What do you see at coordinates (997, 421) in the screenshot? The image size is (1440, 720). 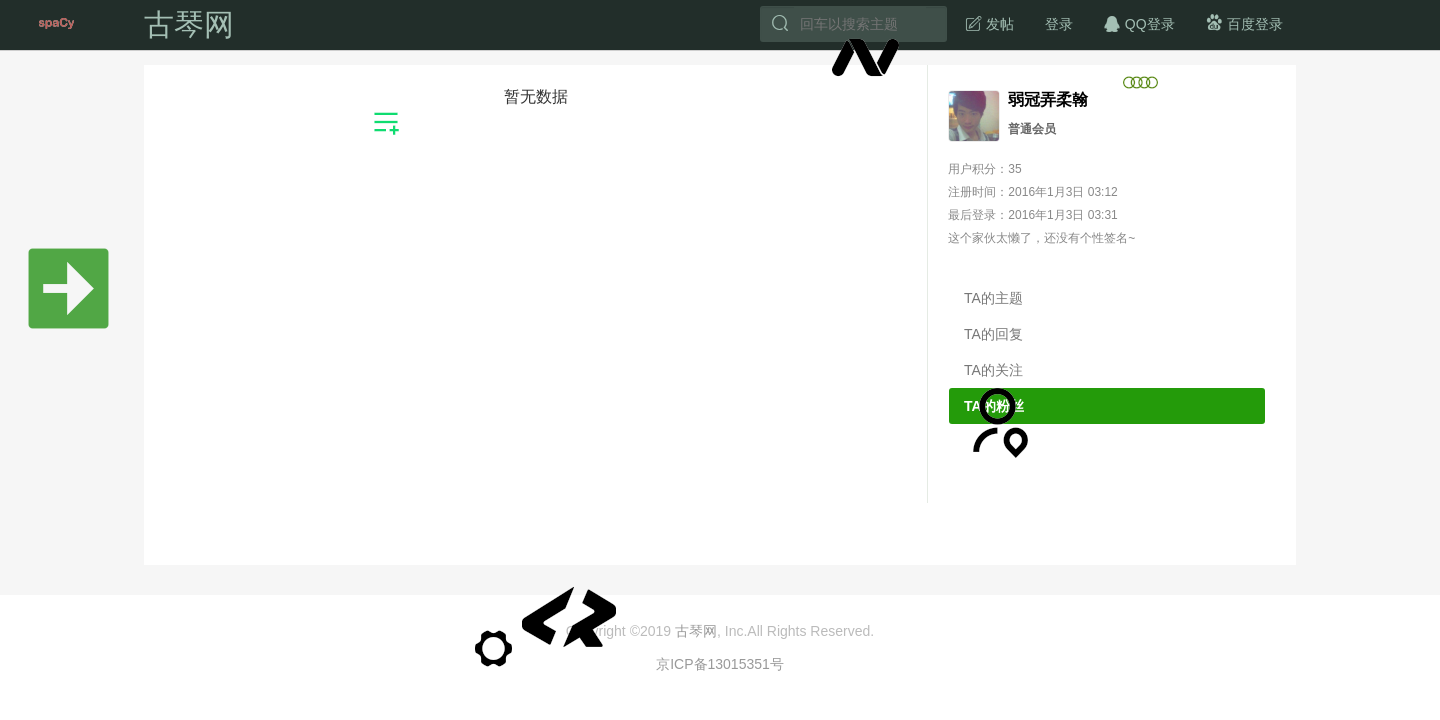 I see `view user's current location` at bounding box center [997, 421].